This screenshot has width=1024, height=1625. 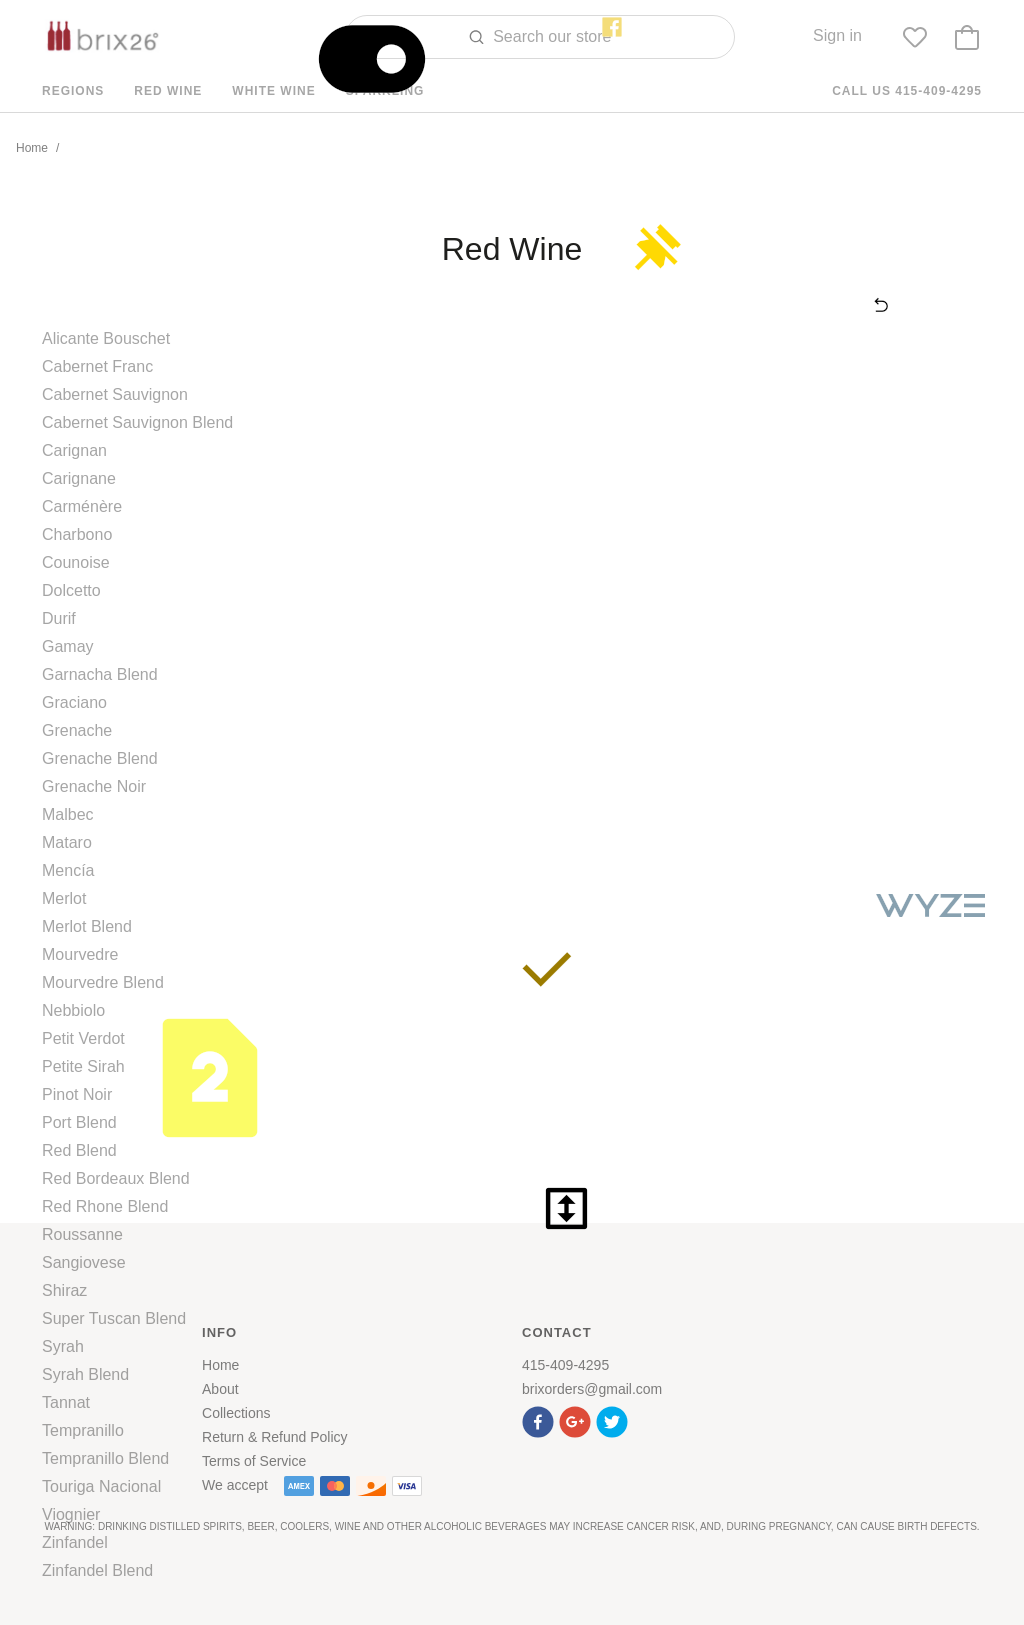 I want to click on go back to the previous screen, so click(x=881, y=305).